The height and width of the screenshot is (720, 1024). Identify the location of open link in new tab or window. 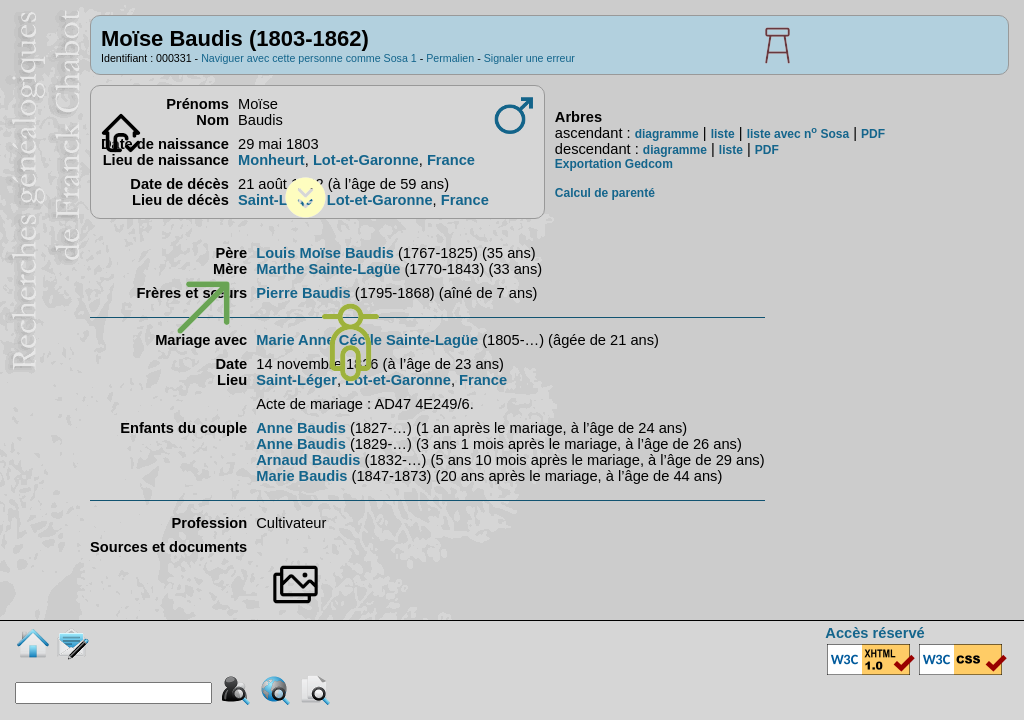
(203, 307).